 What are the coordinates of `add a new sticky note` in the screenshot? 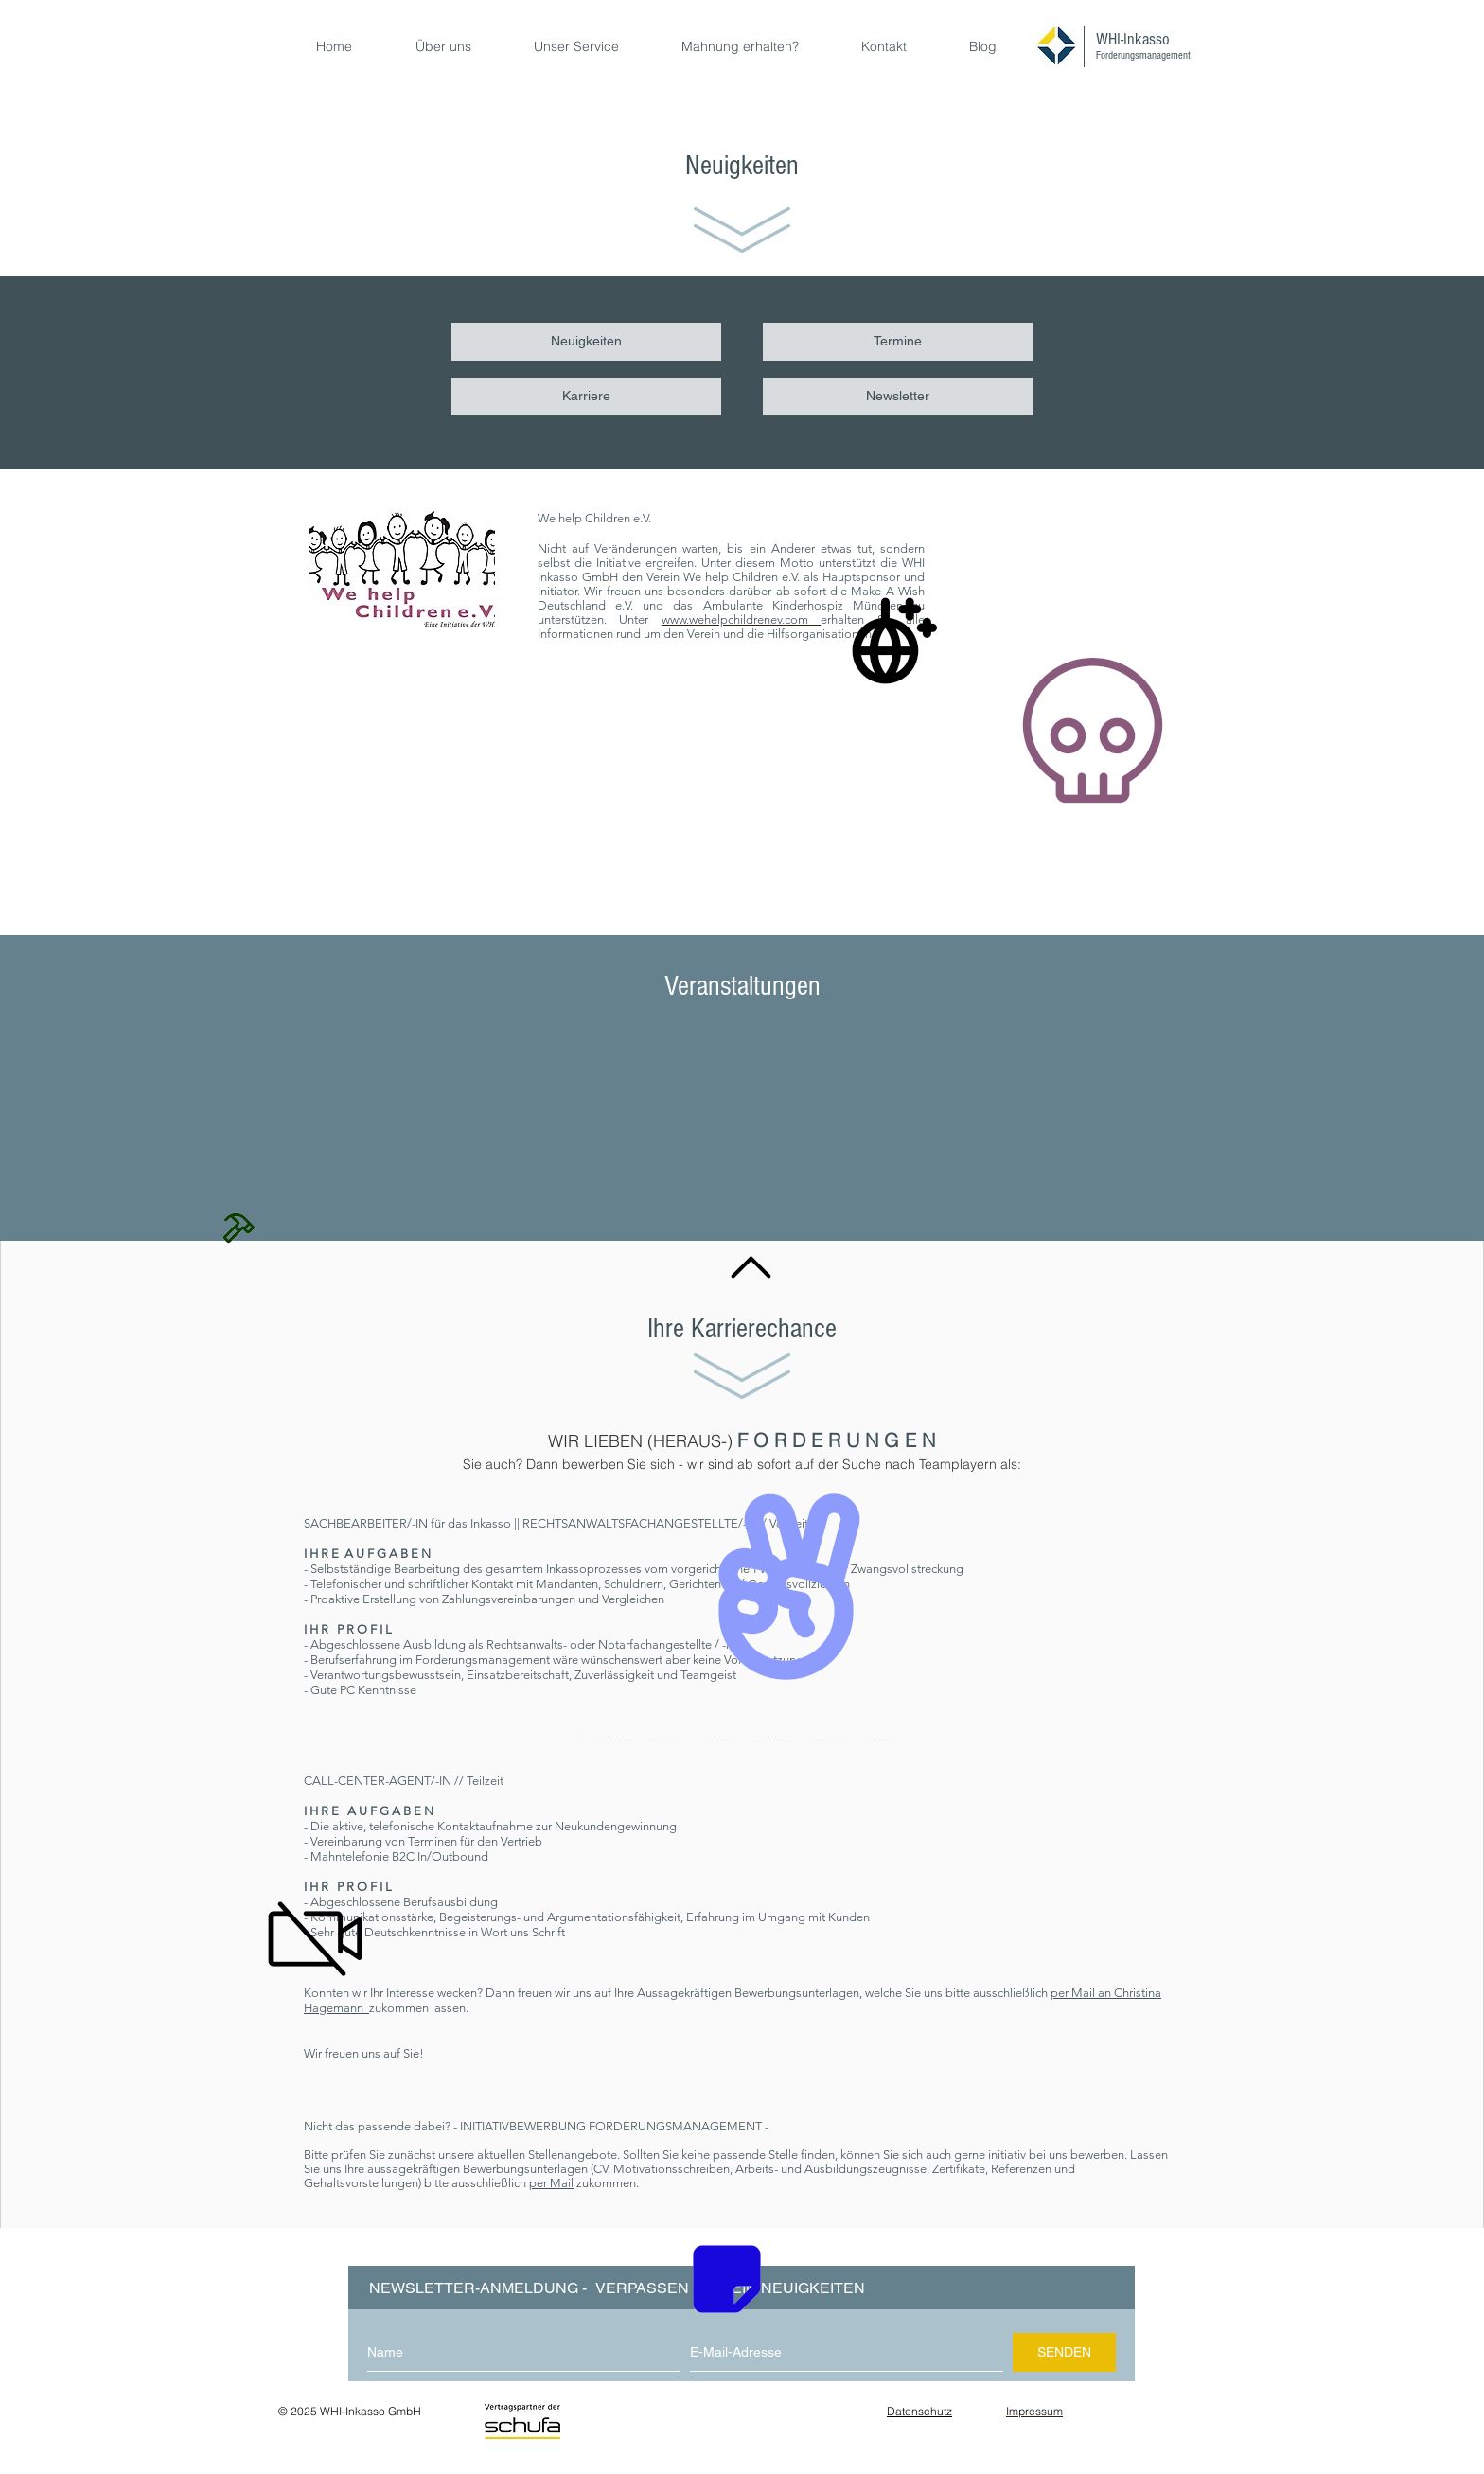 It's located at (727, 2279).